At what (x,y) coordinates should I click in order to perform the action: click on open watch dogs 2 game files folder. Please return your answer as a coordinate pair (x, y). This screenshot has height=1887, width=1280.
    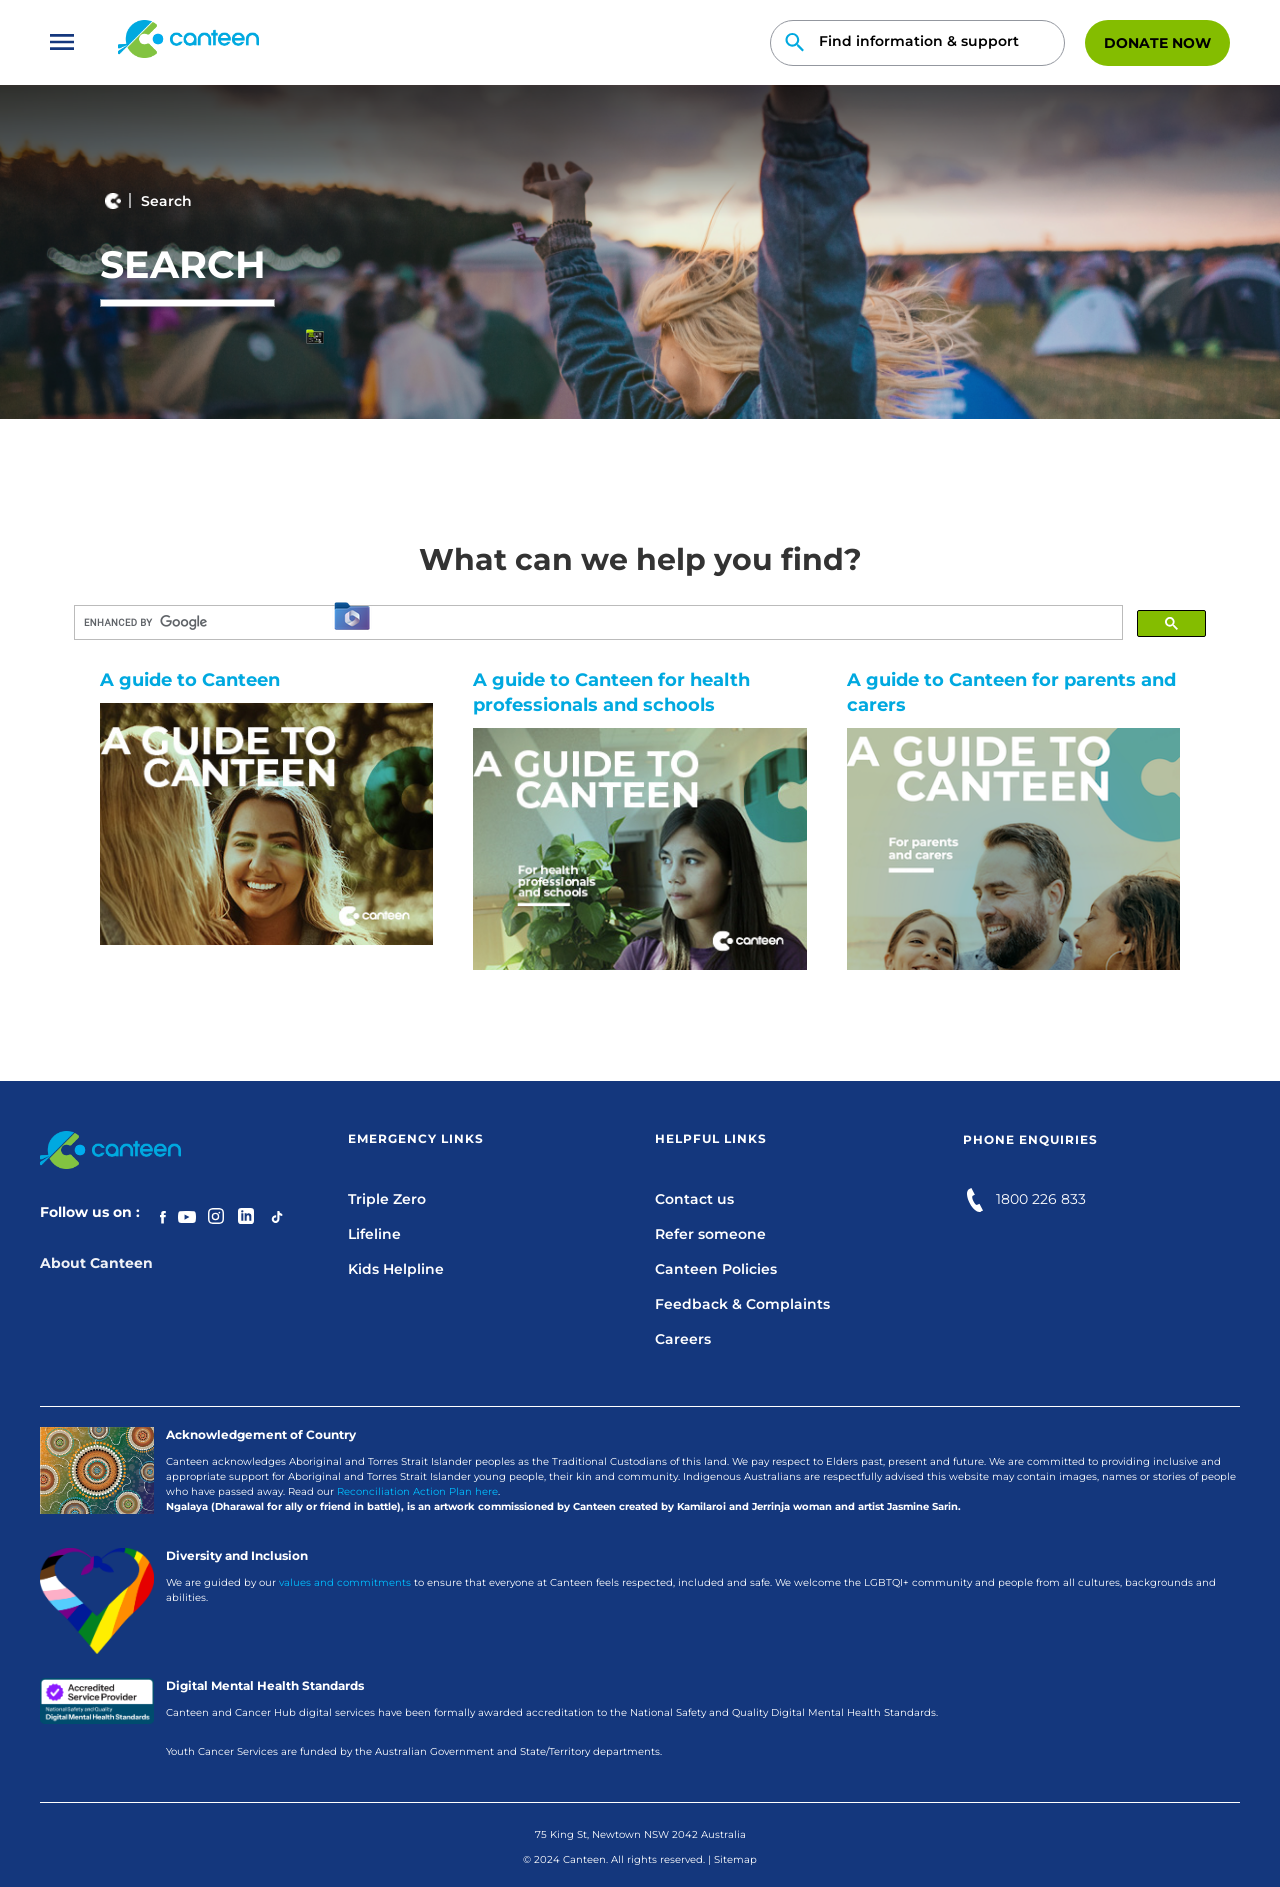
    Looking at the image, I should click on (315, 337).